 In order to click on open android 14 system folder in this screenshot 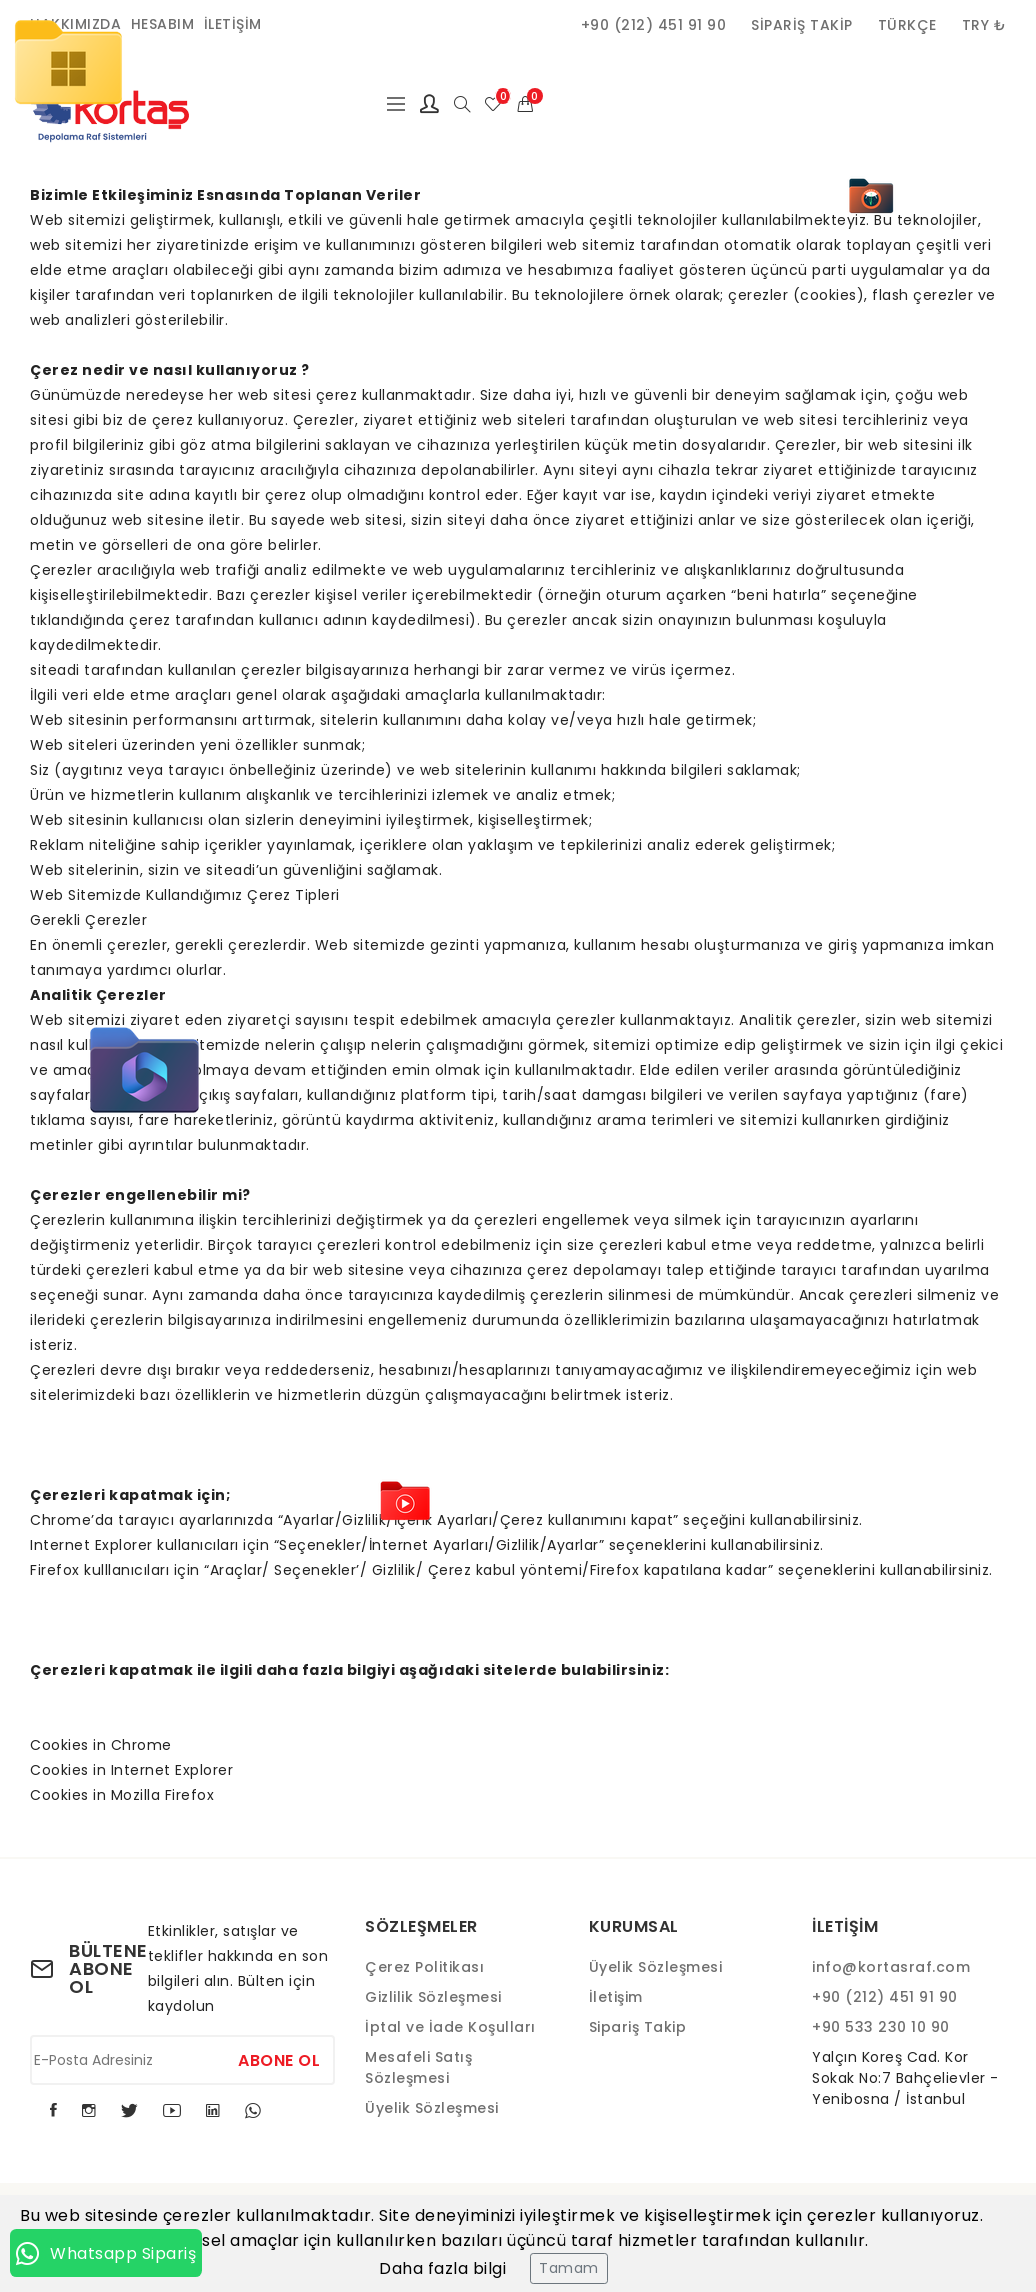, I will do `click(871, 197)`.